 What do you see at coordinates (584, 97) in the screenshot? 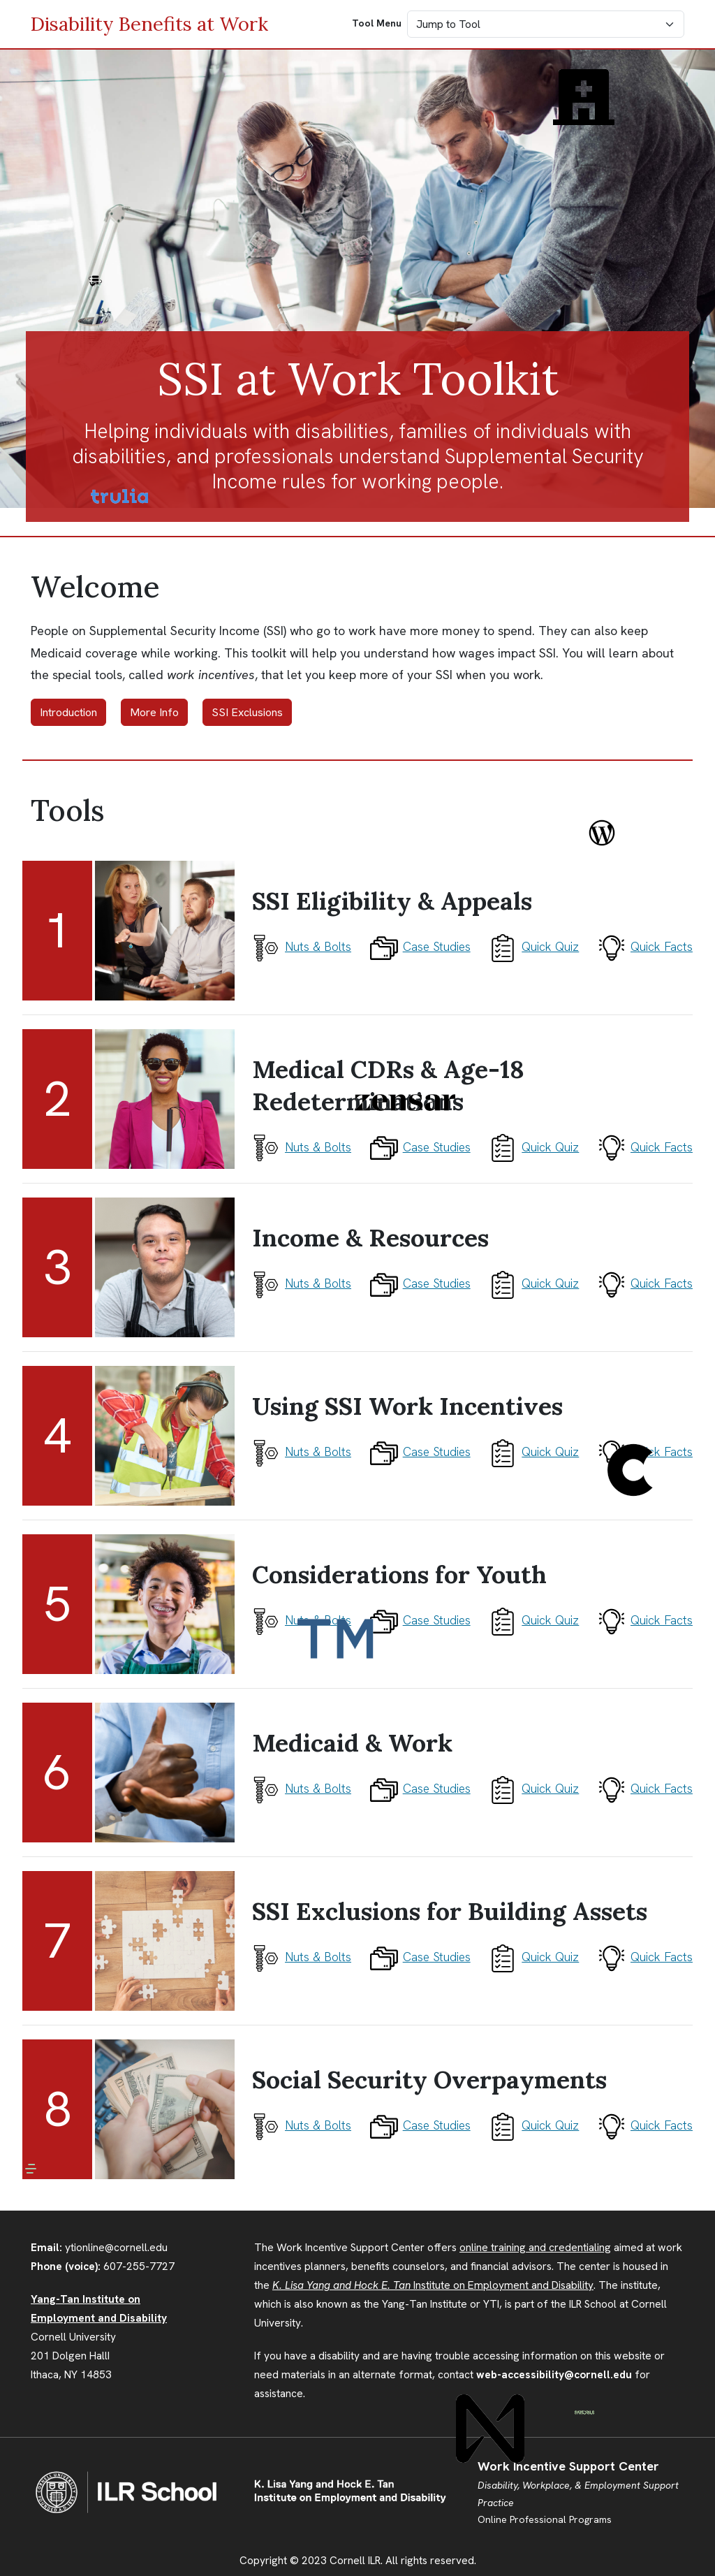
I see `find nearby hospitals` at bounding box center [584, 97].